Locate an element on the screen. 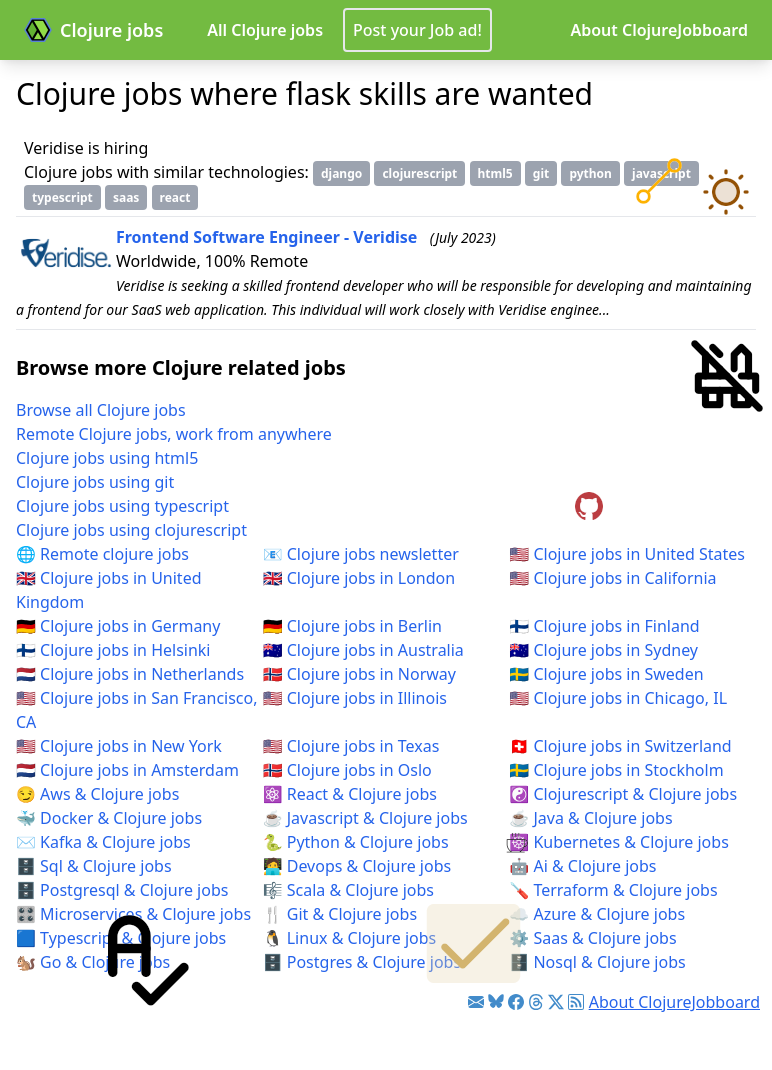 This screenshot has height=1070, width=772. draw a line between two points is located at coordinates (659, 181).